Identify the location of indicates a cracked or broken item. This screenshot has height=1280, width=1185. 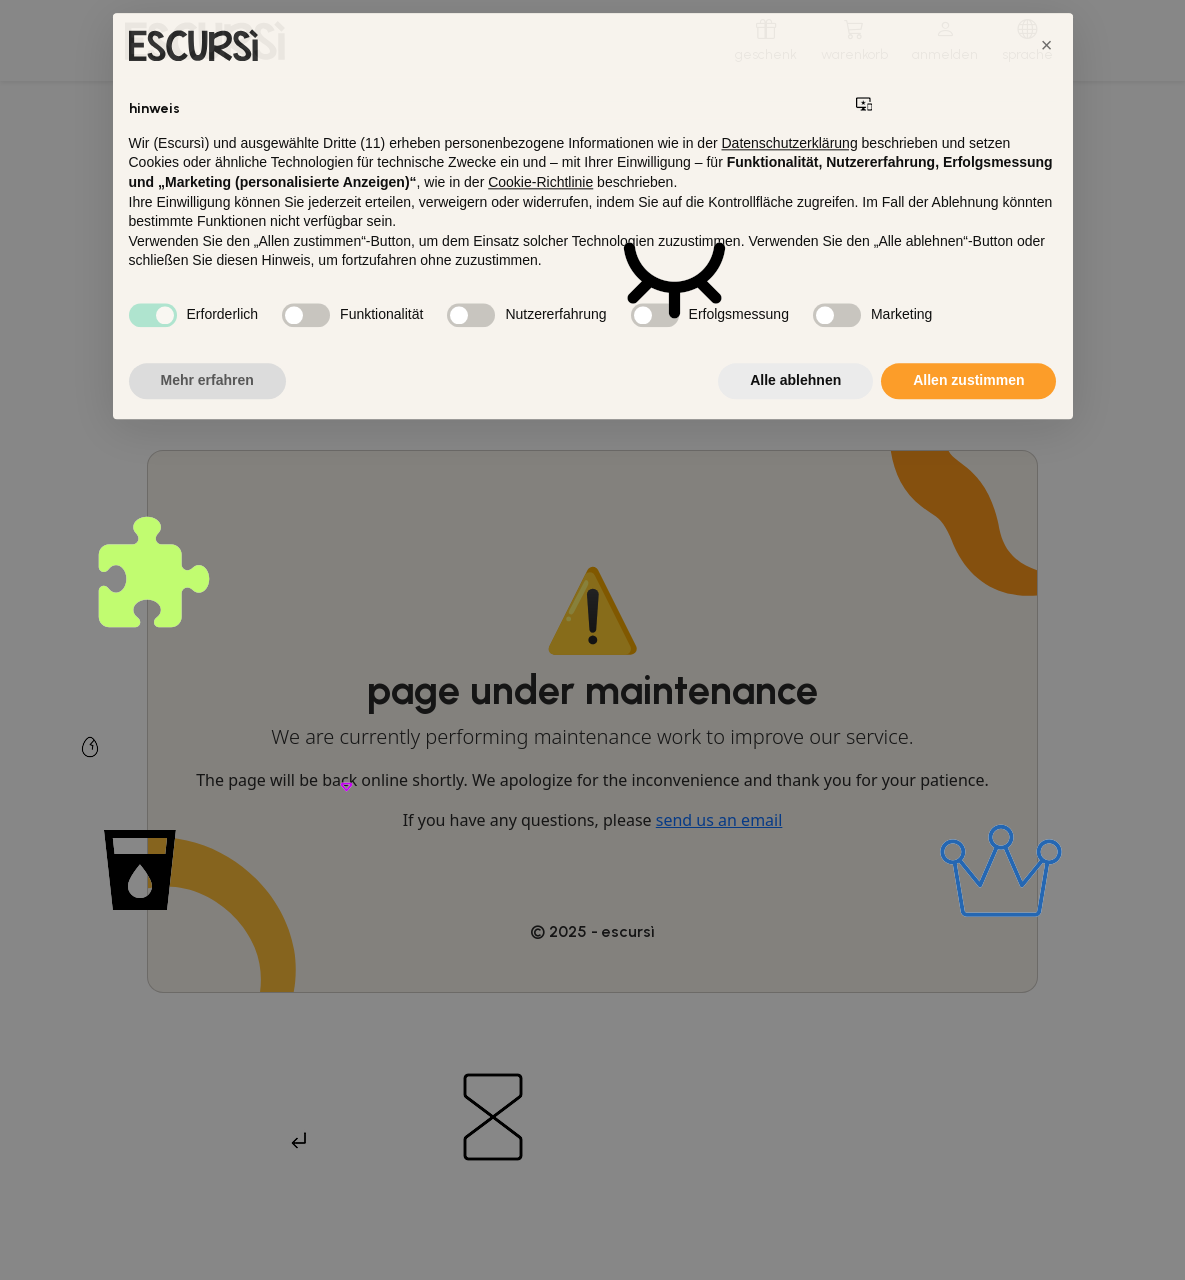
(90, 747).